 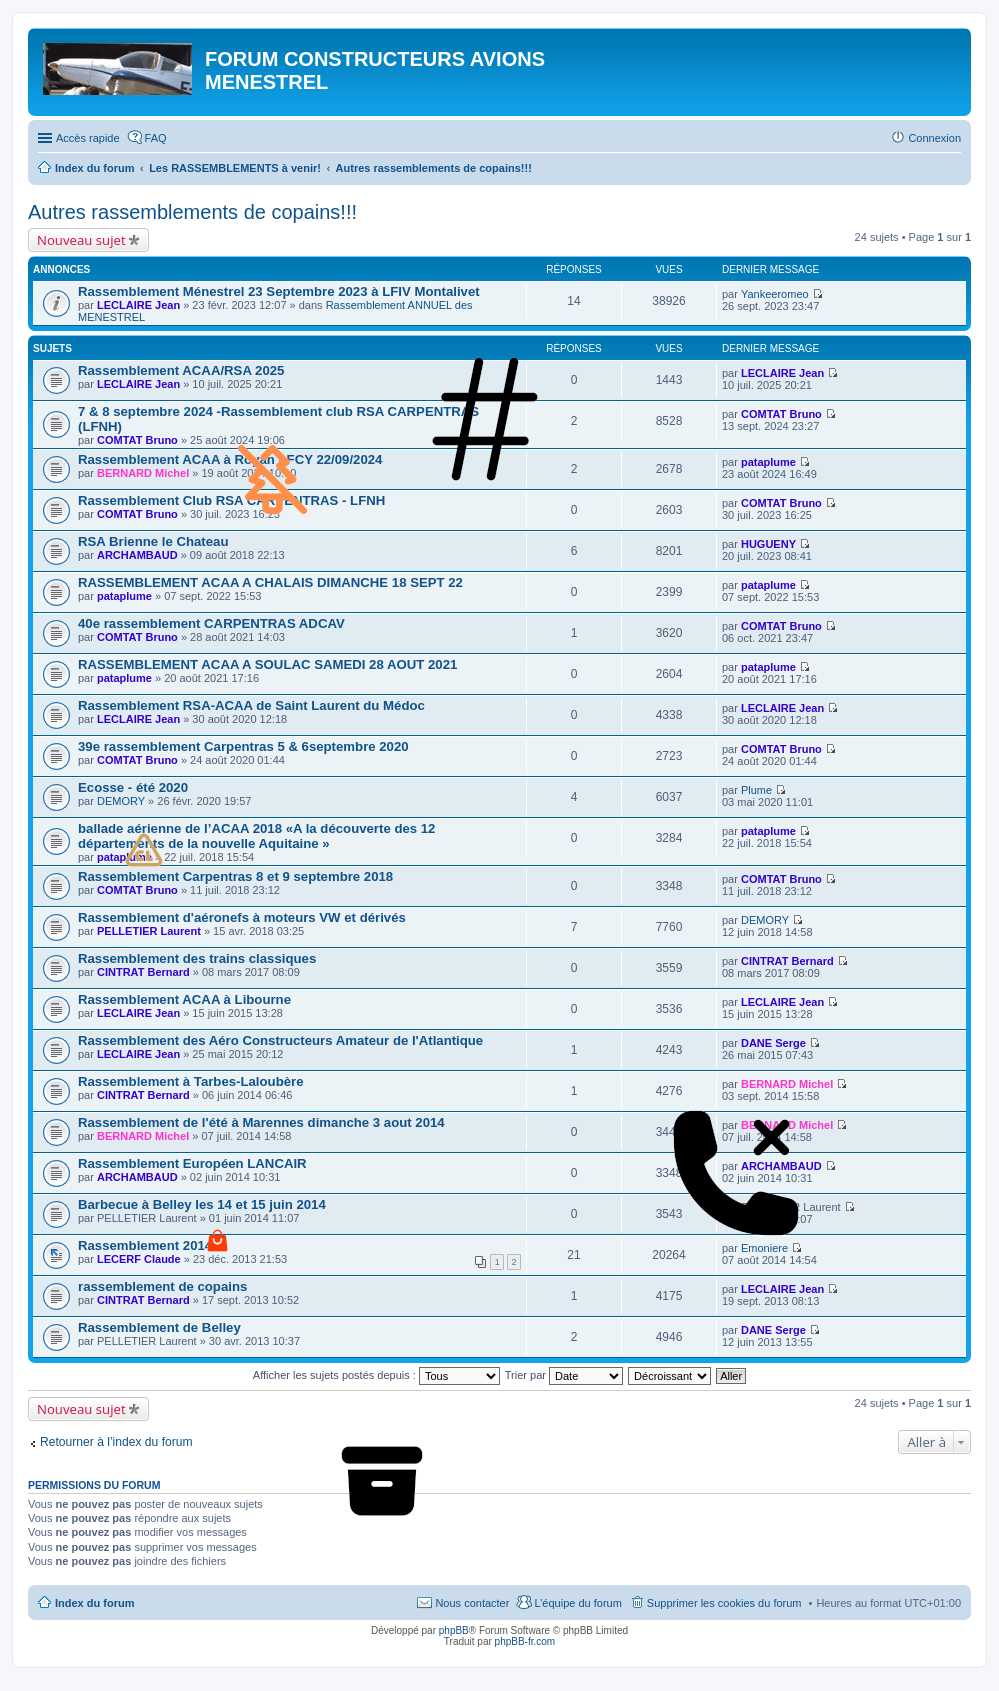 I want to click on add or search hashtags, so click(x=485, y=419).